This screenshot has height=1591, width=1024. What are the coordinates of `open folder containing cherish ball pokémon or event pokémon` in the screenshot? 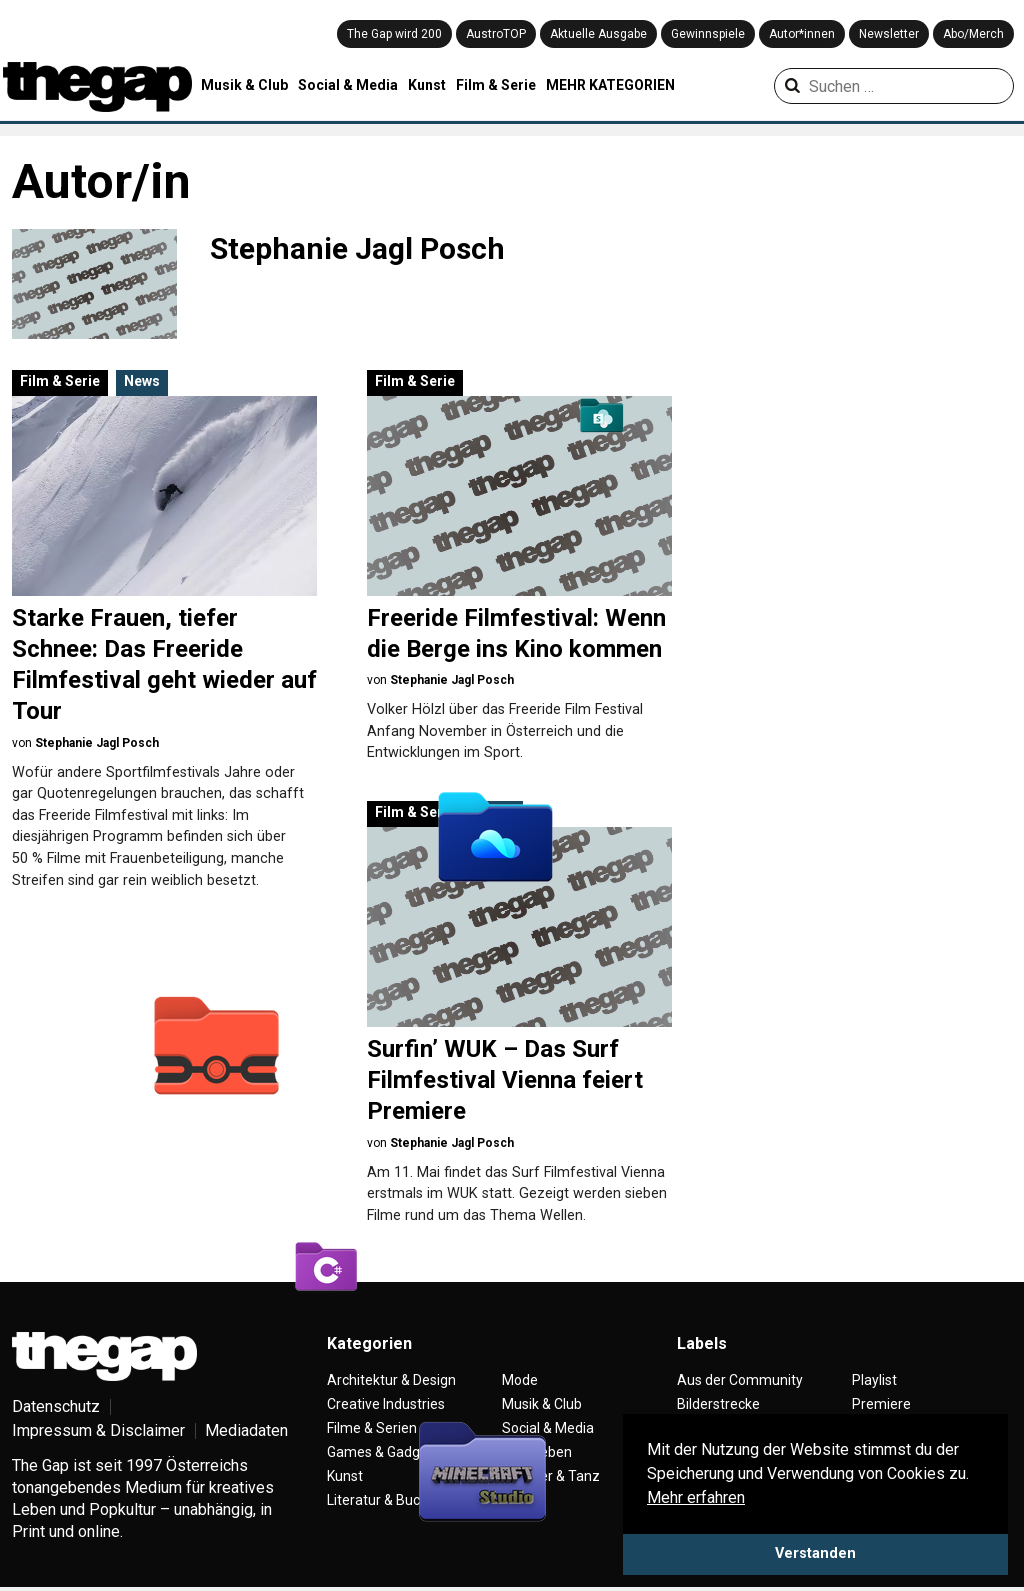 It's located at (216, 1049).